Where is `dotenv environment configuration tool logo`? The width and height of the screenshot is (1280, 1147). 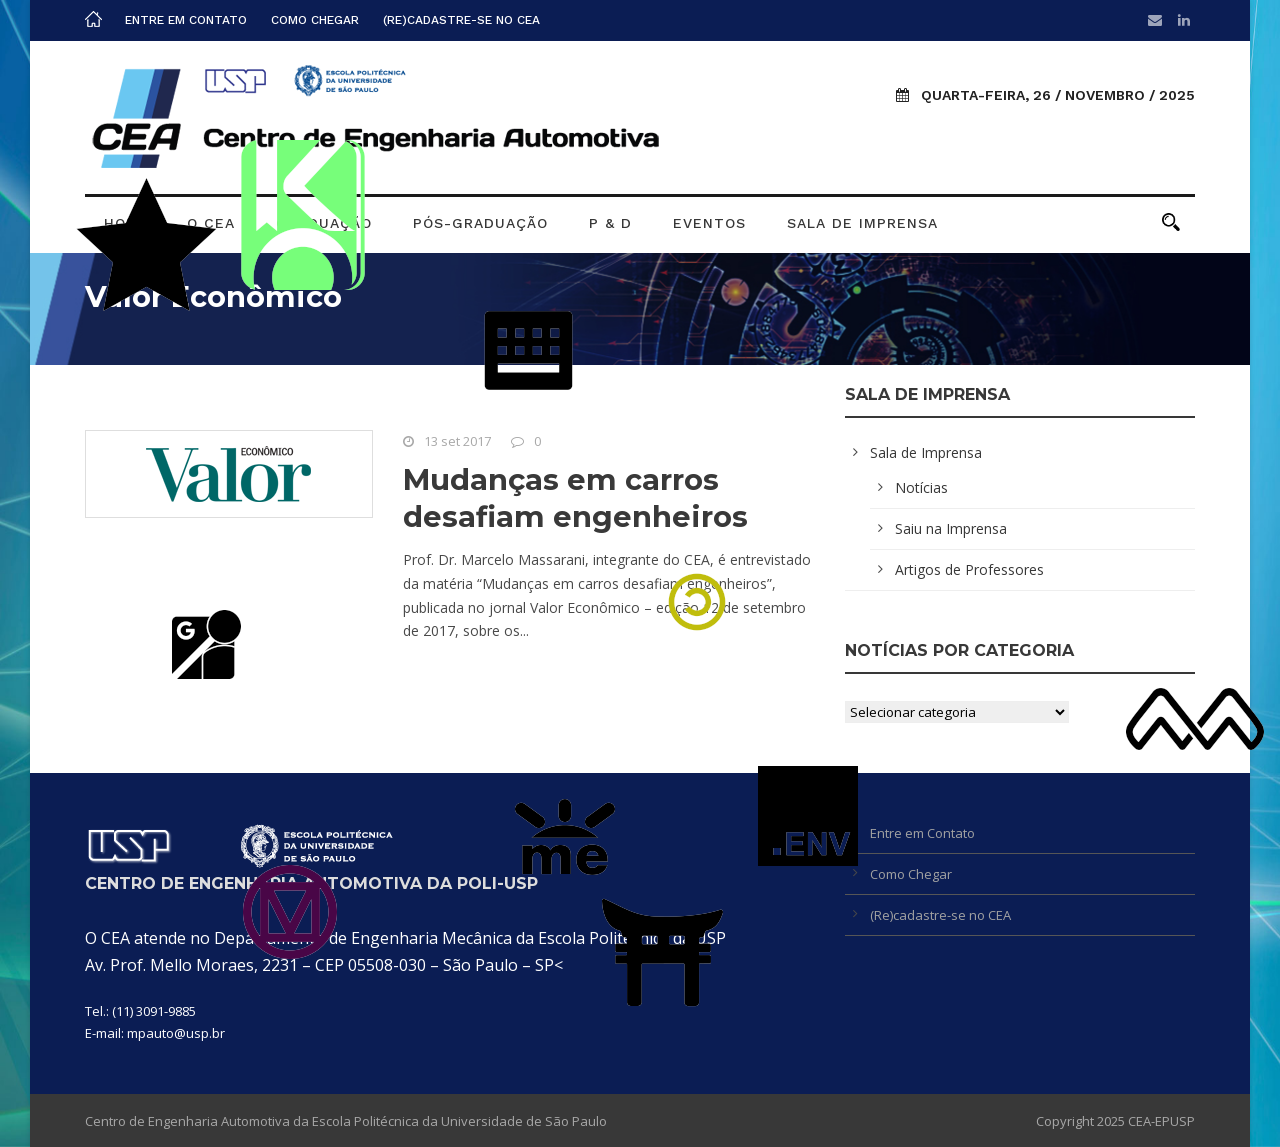 dotenv environment configuration tool logo is located at coordinates (808, 816).